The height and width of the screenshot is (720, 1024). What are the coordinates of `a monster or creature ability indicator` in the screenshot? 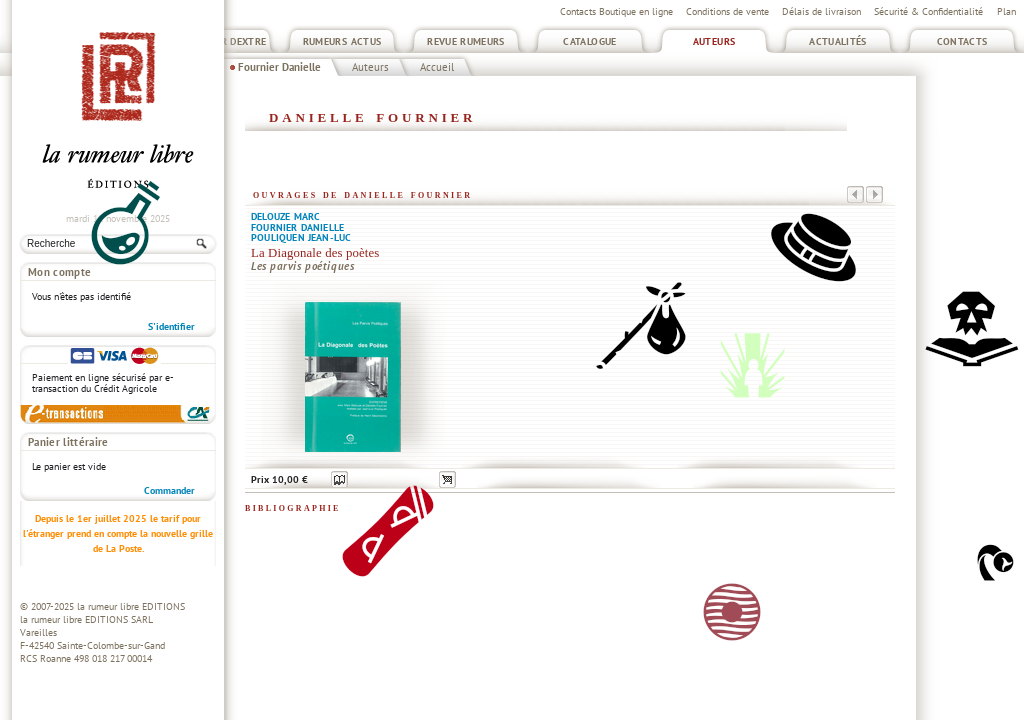 It's located at (995, 562).